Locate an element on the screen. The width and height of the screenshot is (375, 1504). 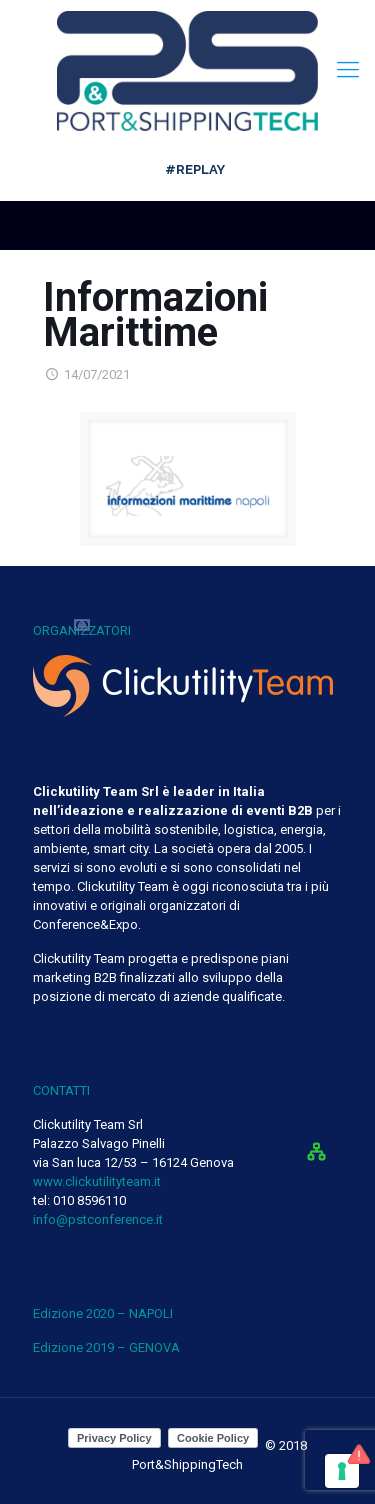
view network topology or connections is located at coordinates (316, 1151).